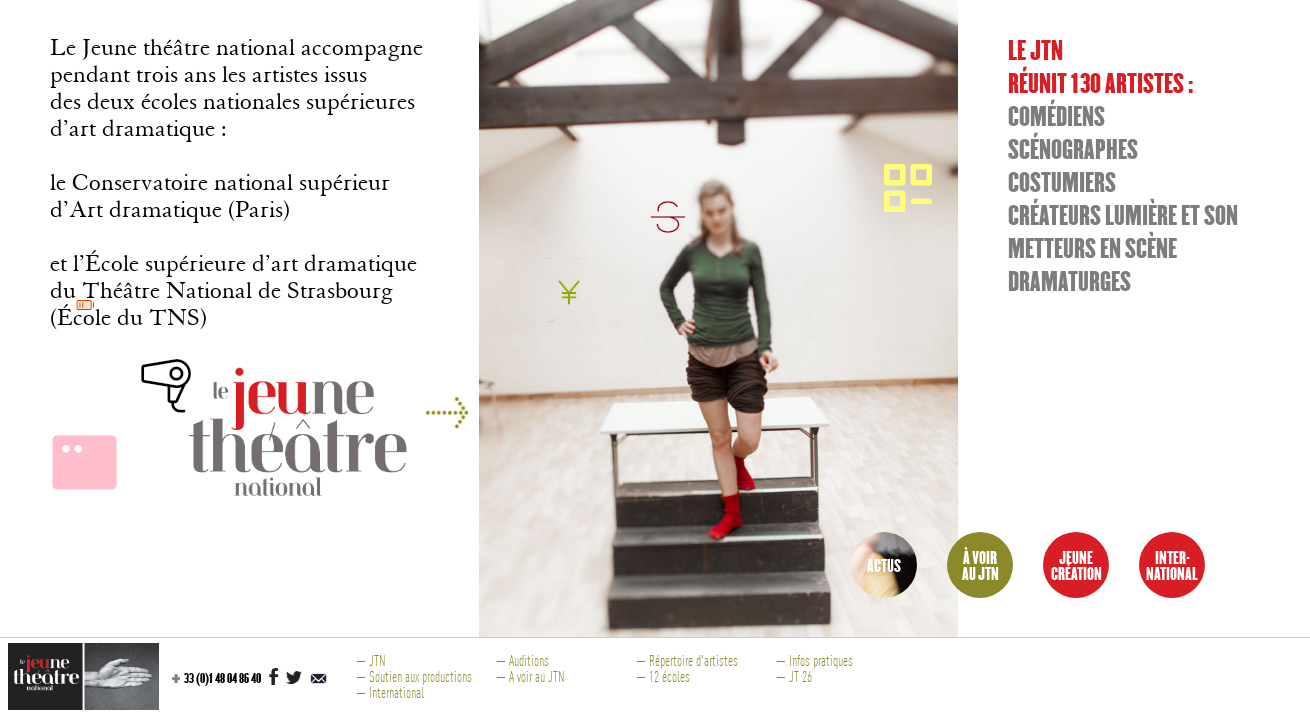  What do you see at coordinates (85, 305) in the screenshot?
I see `indicates medium battery level` at bounding box center [85, 305].